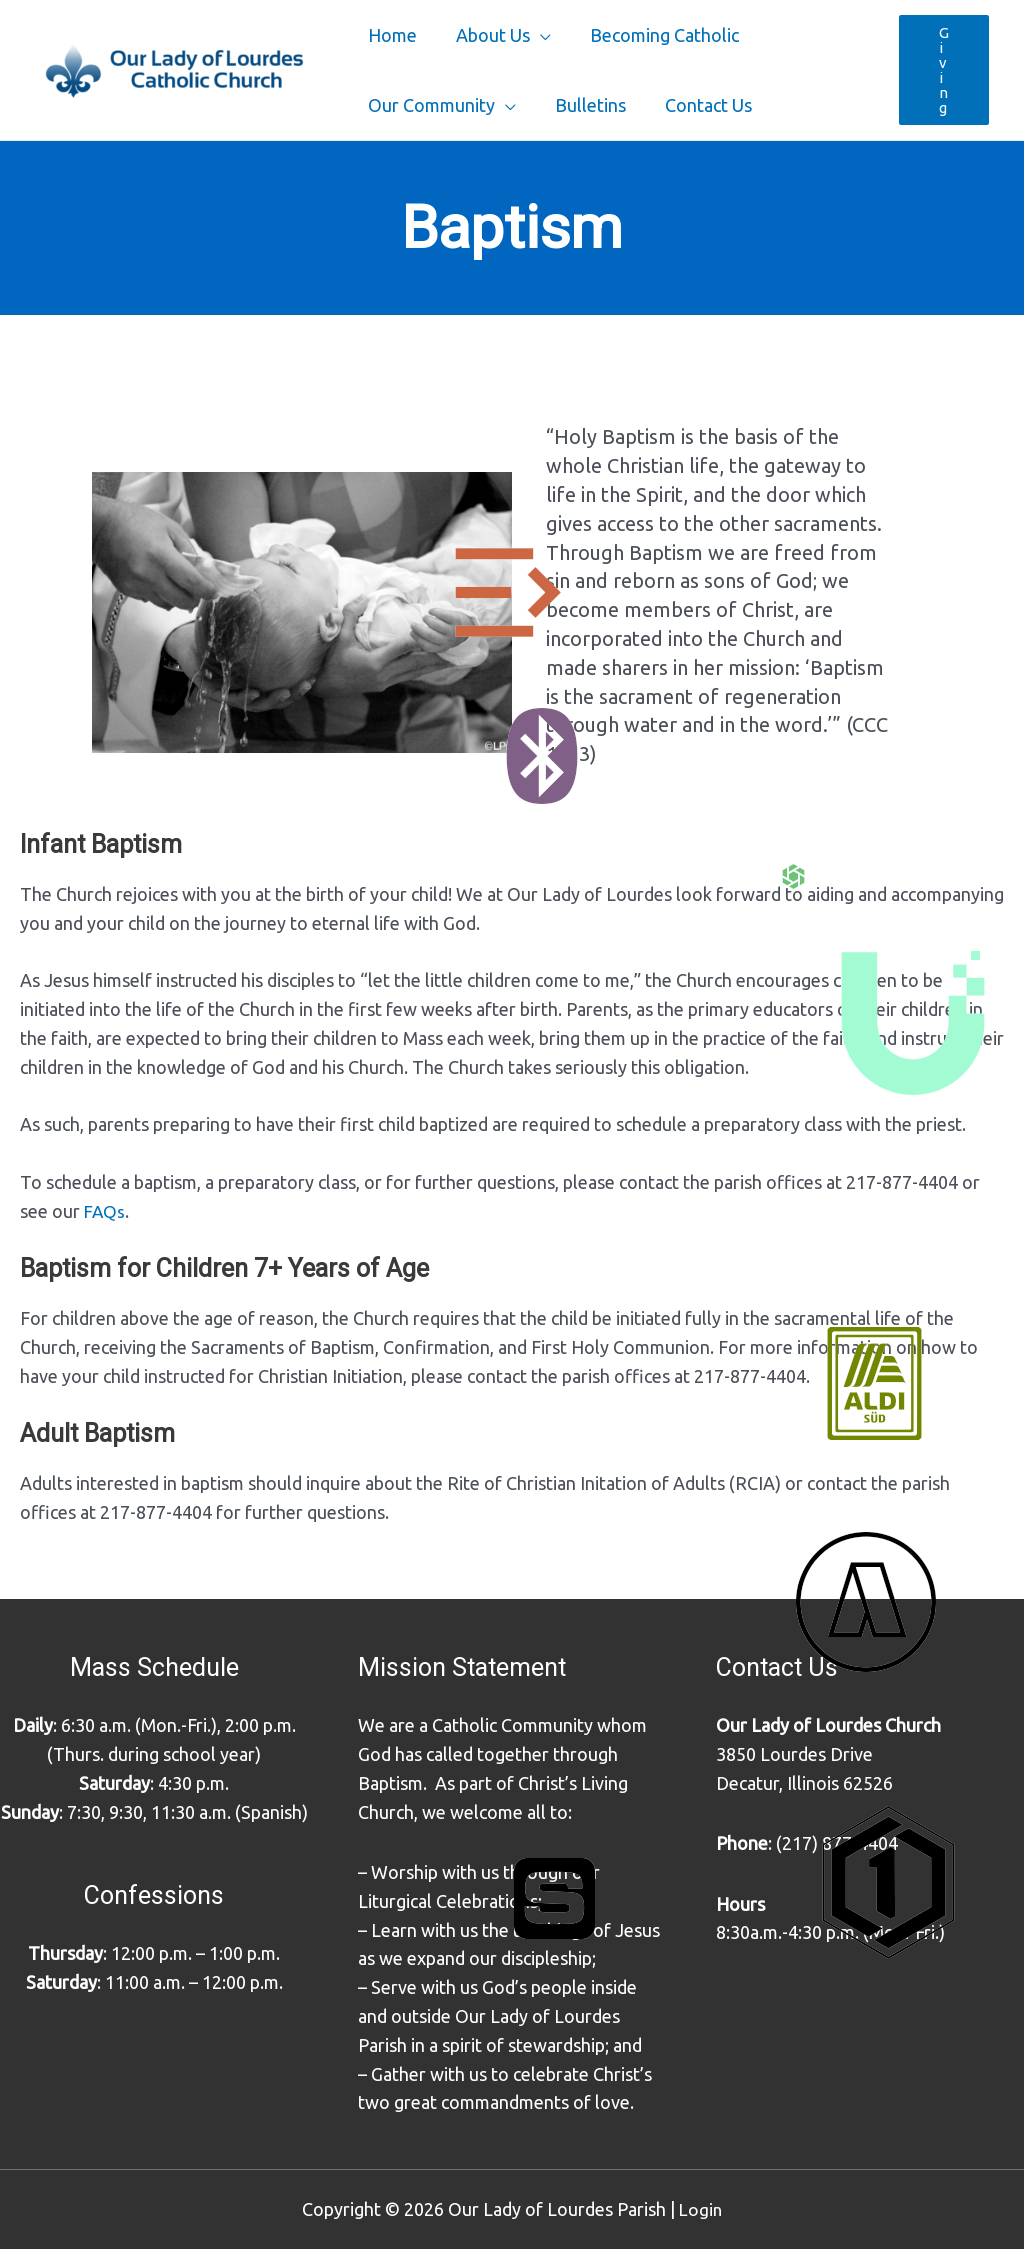 The height and width of the screenshot is (2249, 1024). What do you see at coordinates (505, 592) in the screenshot?
I see `expand a collapsed sidebar menu` at bounding box center [505, 592].